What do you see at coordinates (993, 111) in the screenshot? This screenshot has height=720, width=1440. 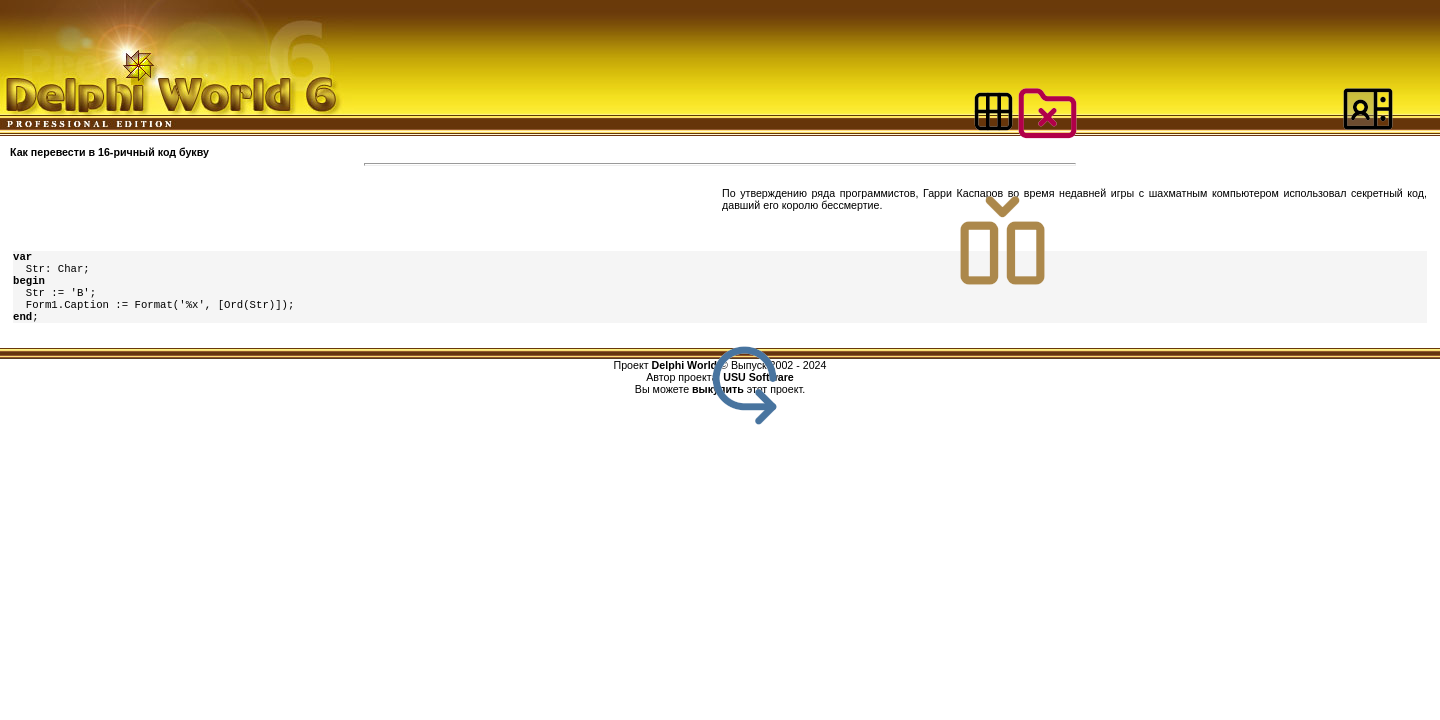 I see `switch to grid view layout` at bounding box center [993, 111].